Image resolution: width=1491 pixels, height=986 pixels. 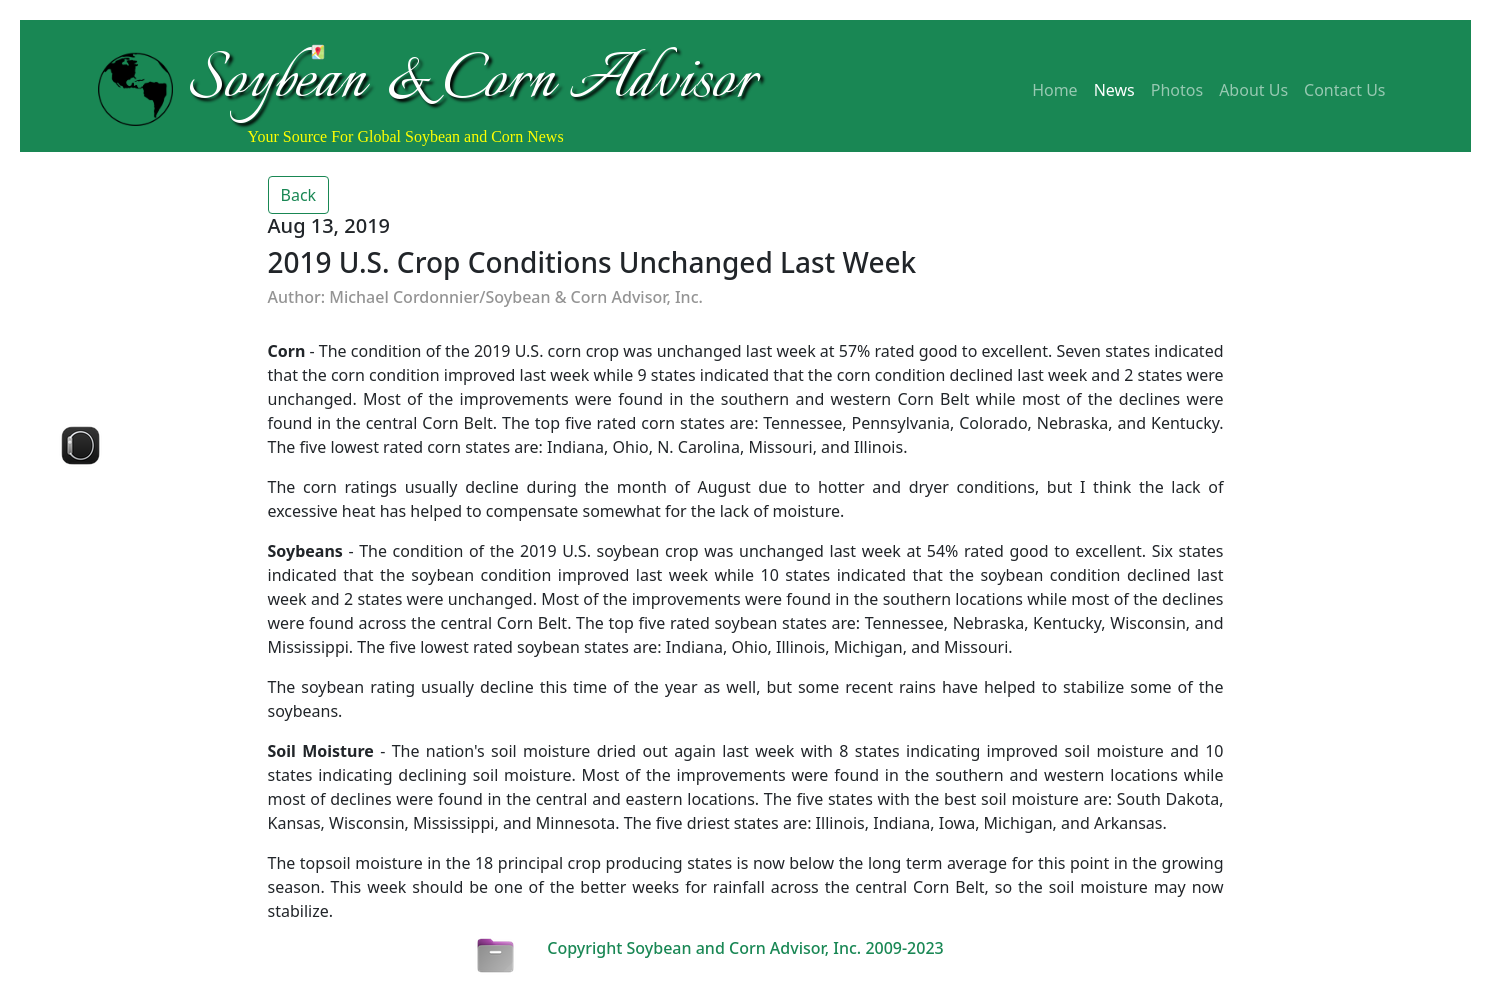 What do you see at coordinates (318, 52) in the screenshot?
I see `open a google earth location file` at bounding box center [318, 52].